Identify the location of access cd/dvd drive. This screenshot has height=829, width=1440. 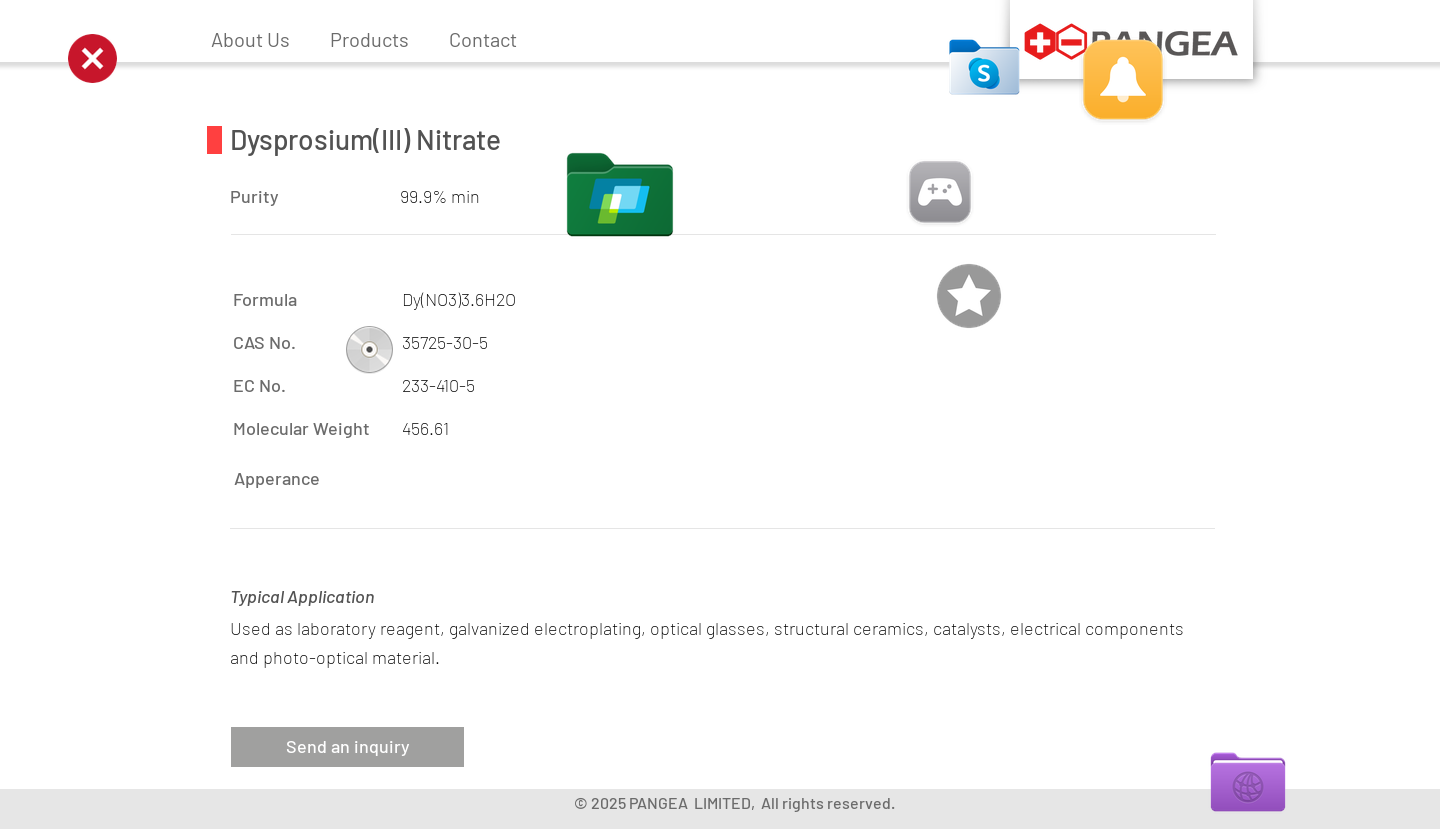
(369, 349).